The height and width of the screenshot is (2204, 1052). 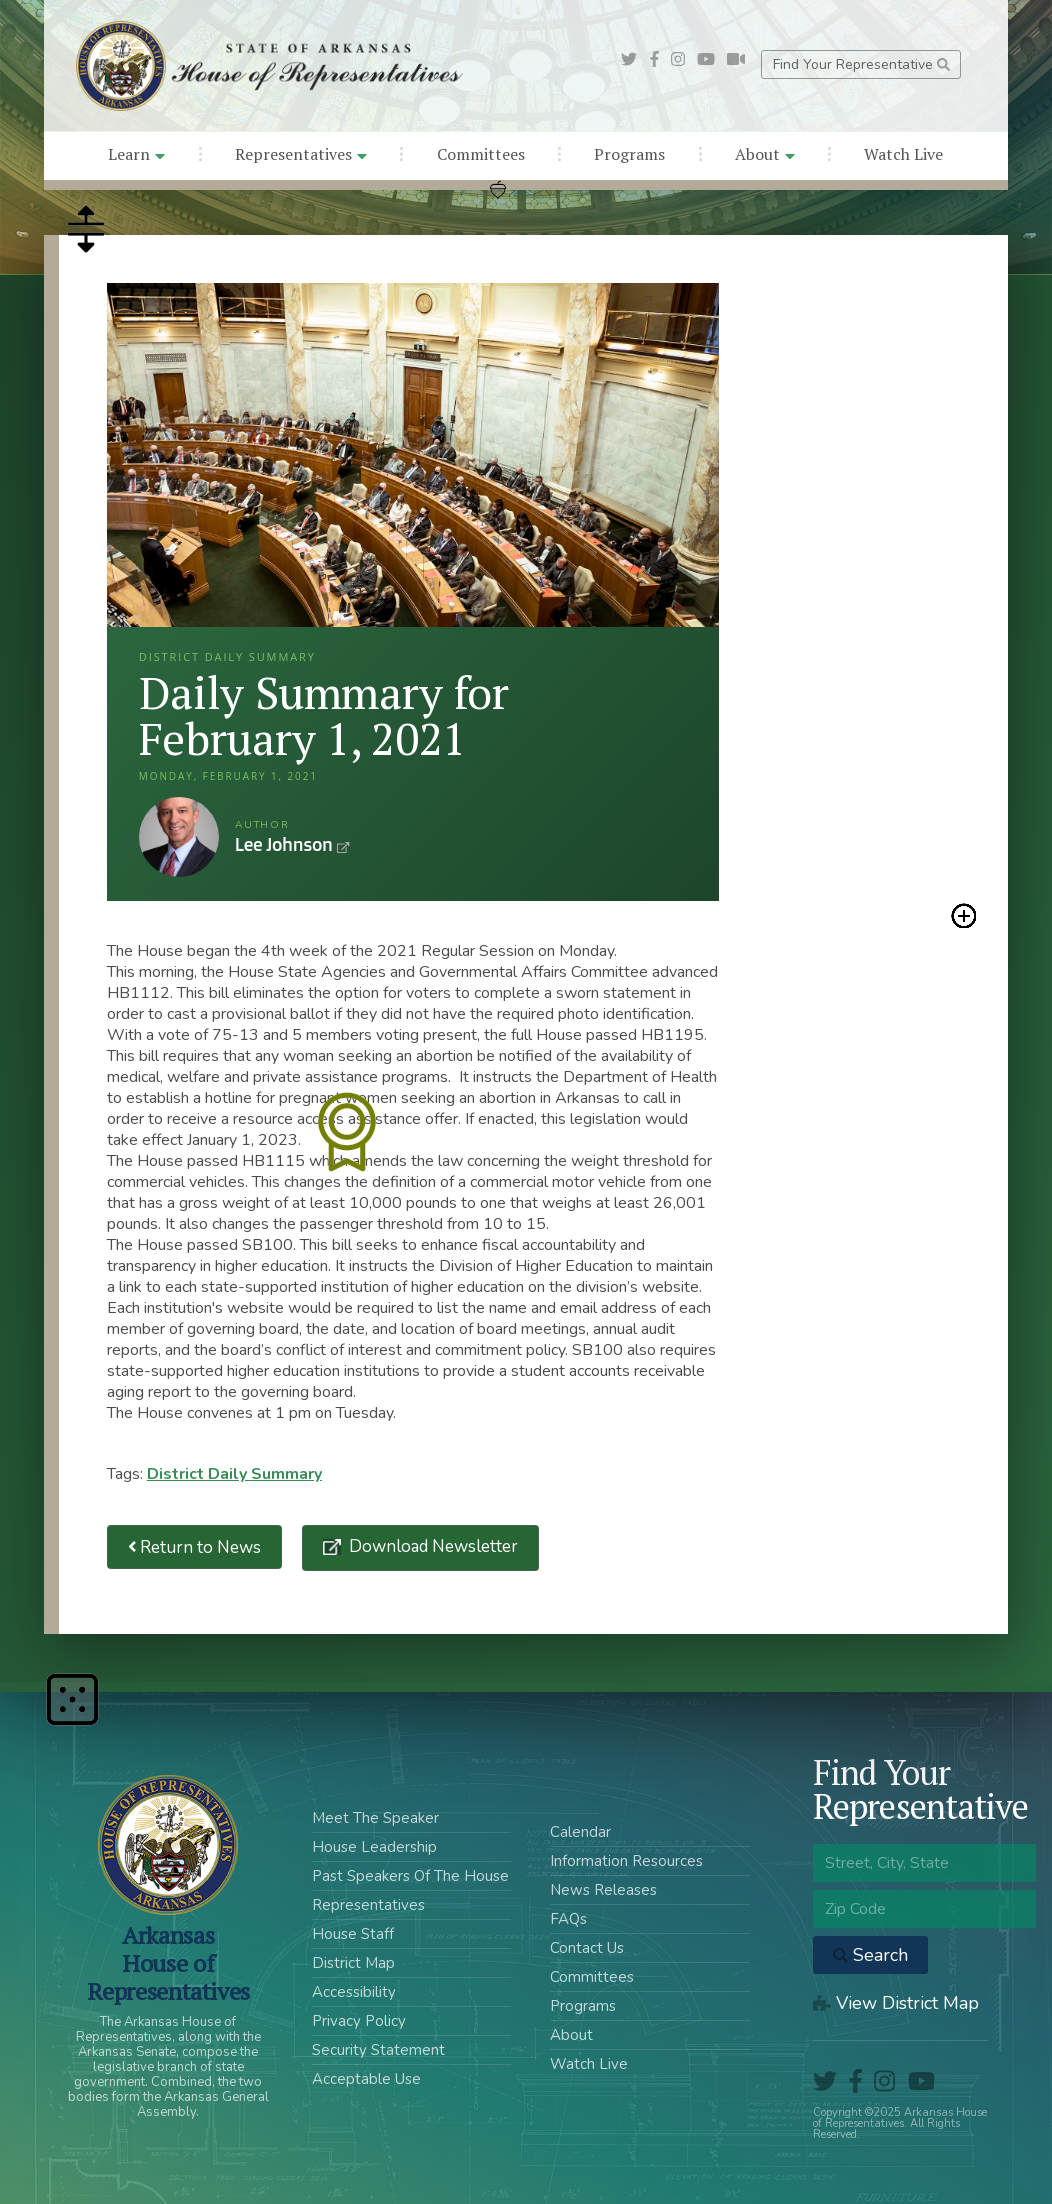 I want to click on indicates a random or chance-based action, so click(x=72, y=1699).